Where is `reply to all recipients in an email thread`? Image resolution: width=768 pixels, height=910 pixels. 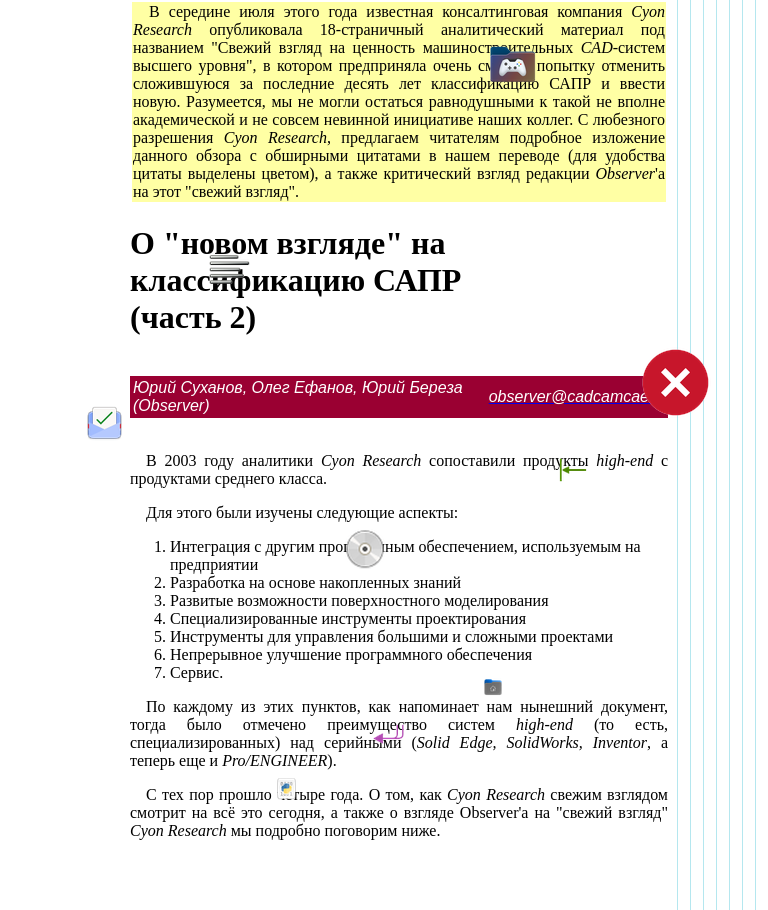
reply to all recipients in an email thread is located at coordinates (388, 732).